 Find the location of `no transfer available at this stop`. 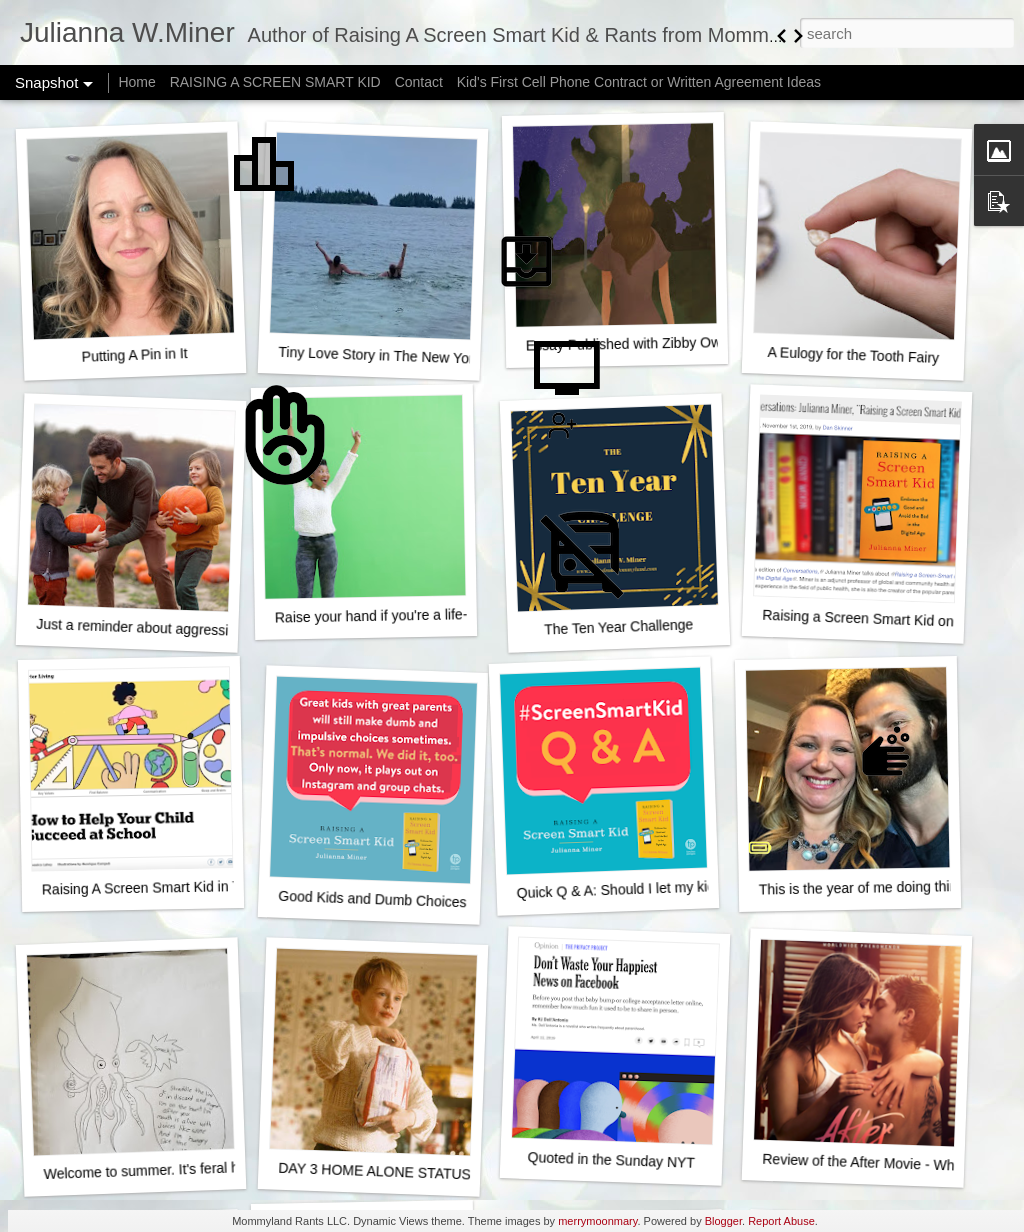

no transfer available at this stop is located at coordinates (585, 554).